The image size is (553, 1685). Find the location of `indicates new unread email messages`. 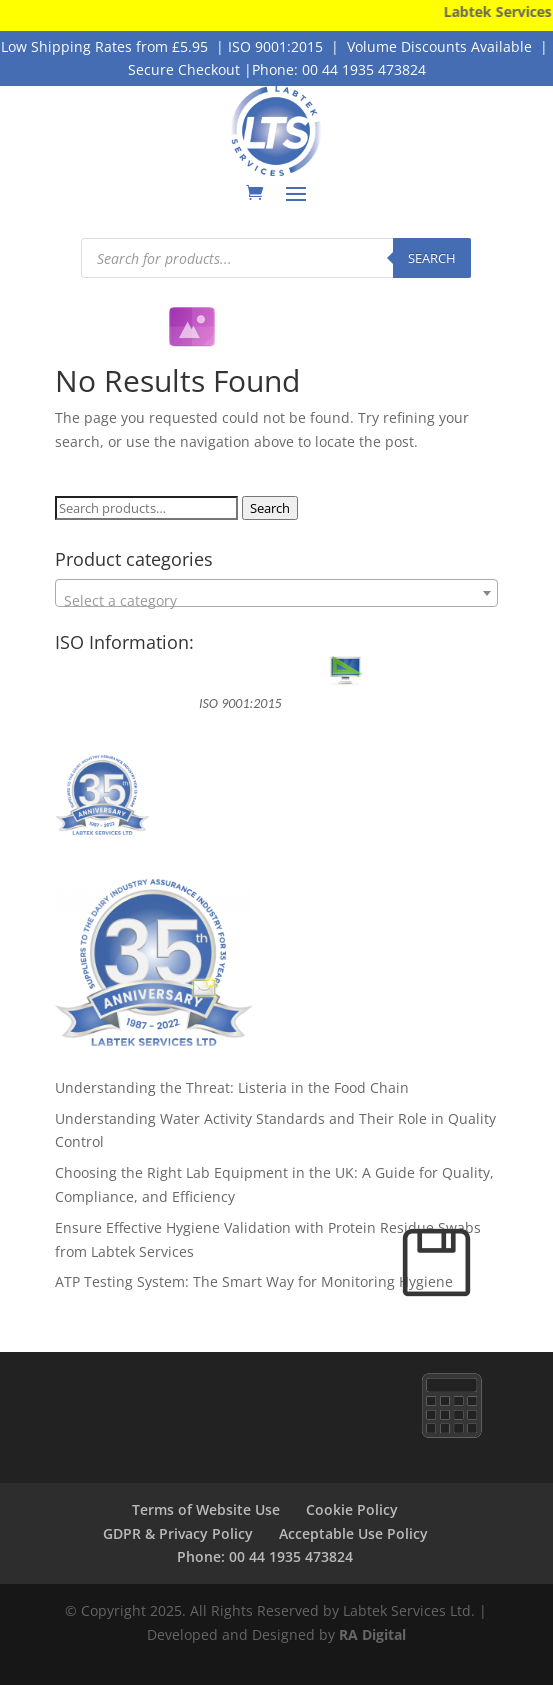

indicates new unread email messages is located at coordinates (204, 988).